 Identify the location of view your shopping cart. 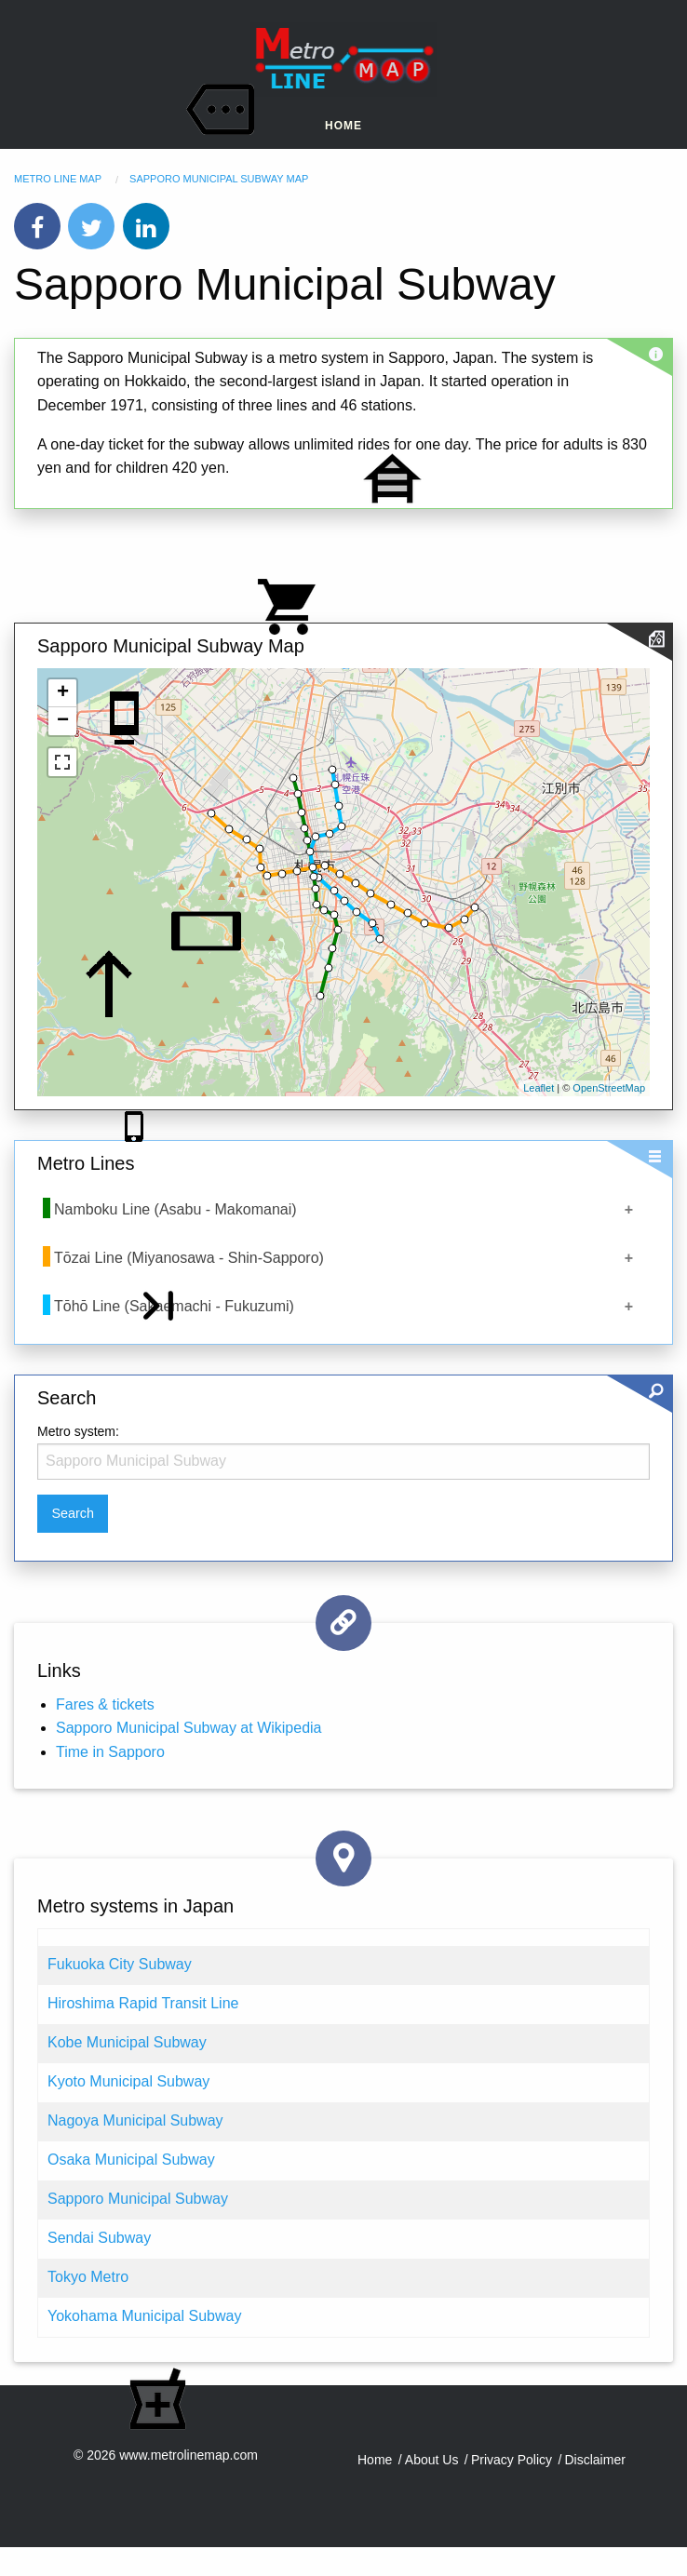
(289, 607).